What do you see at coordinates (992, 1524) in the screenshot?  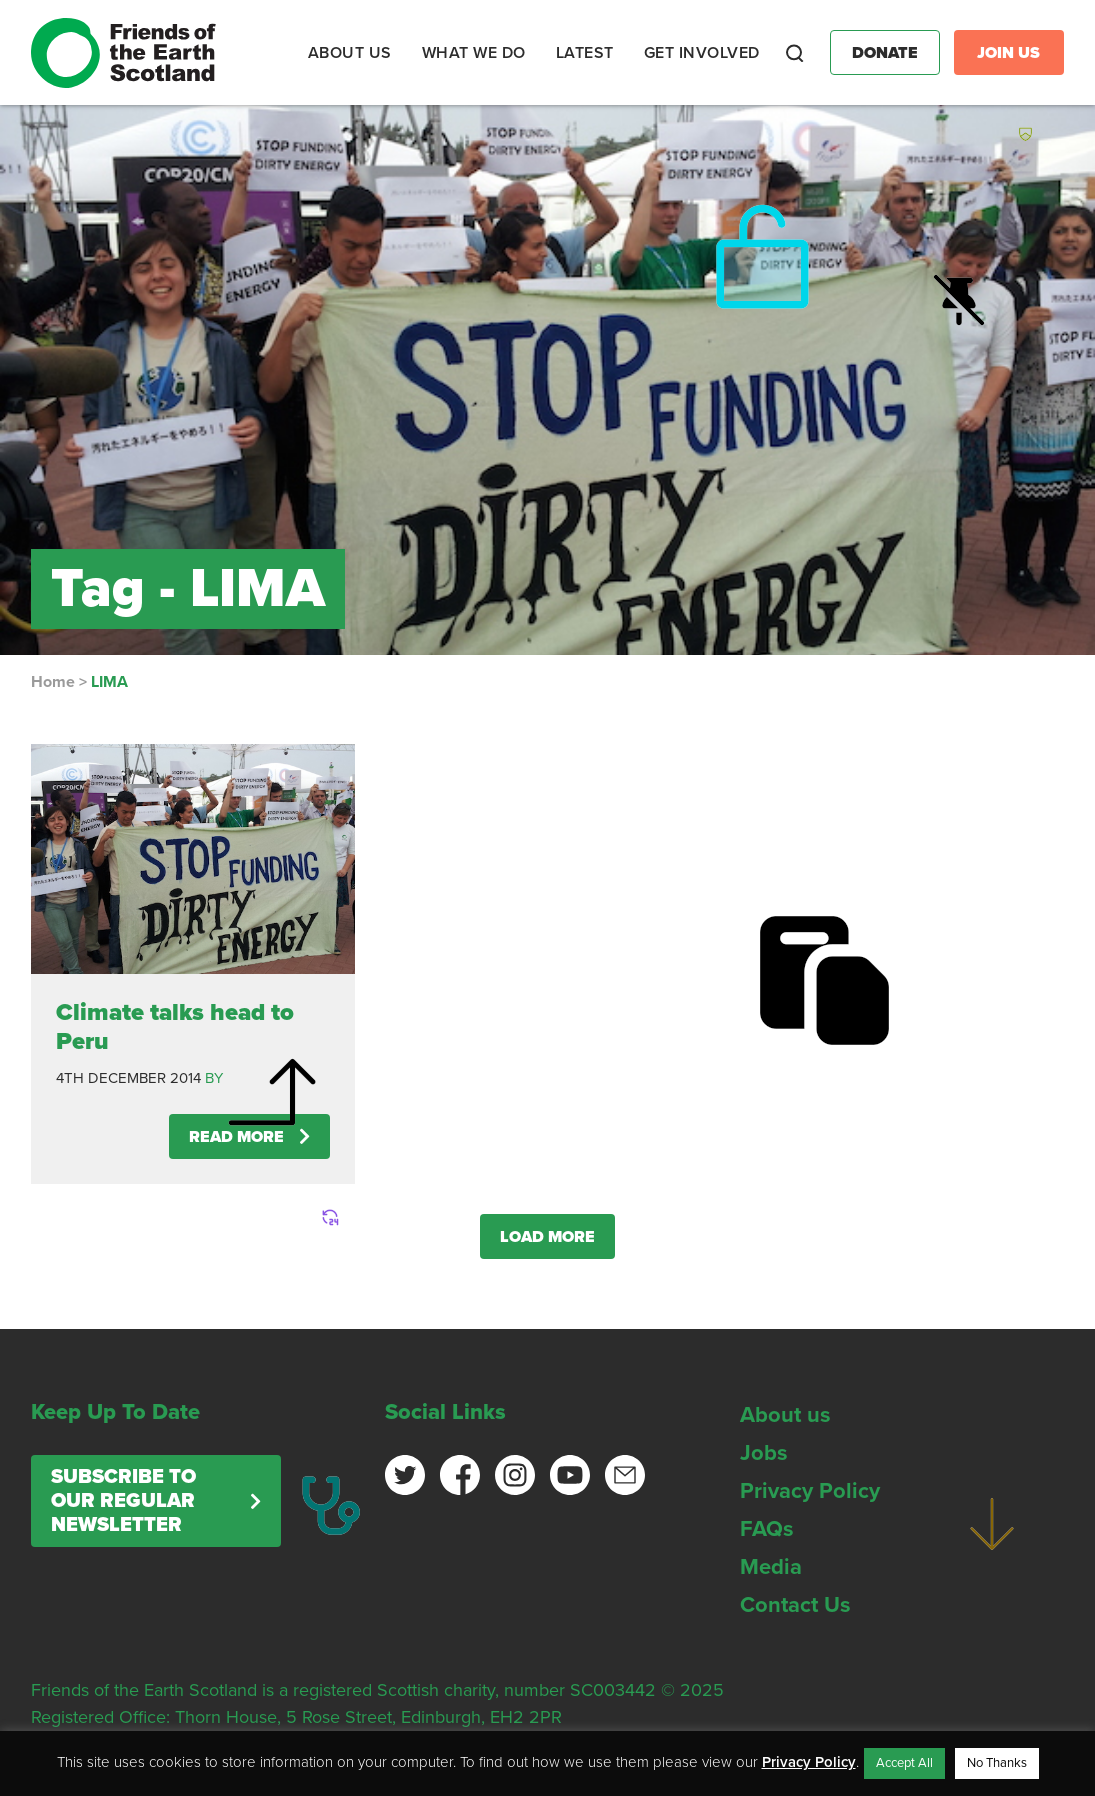 I see `scroll down or view more content` at bounding box center [992, 1524].